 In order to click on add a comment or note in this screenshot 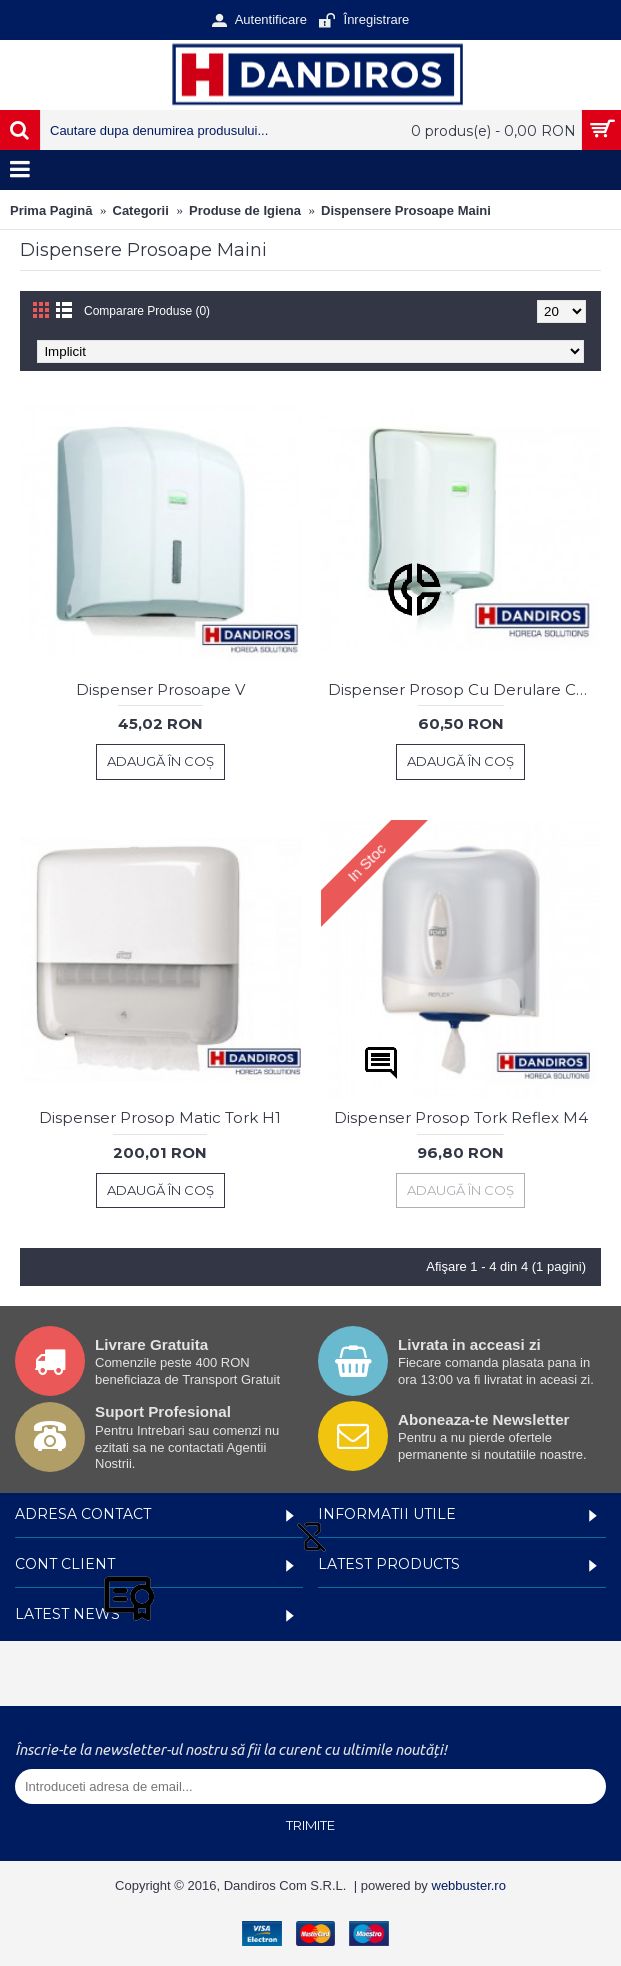, I will do `click(381, 1063)`.